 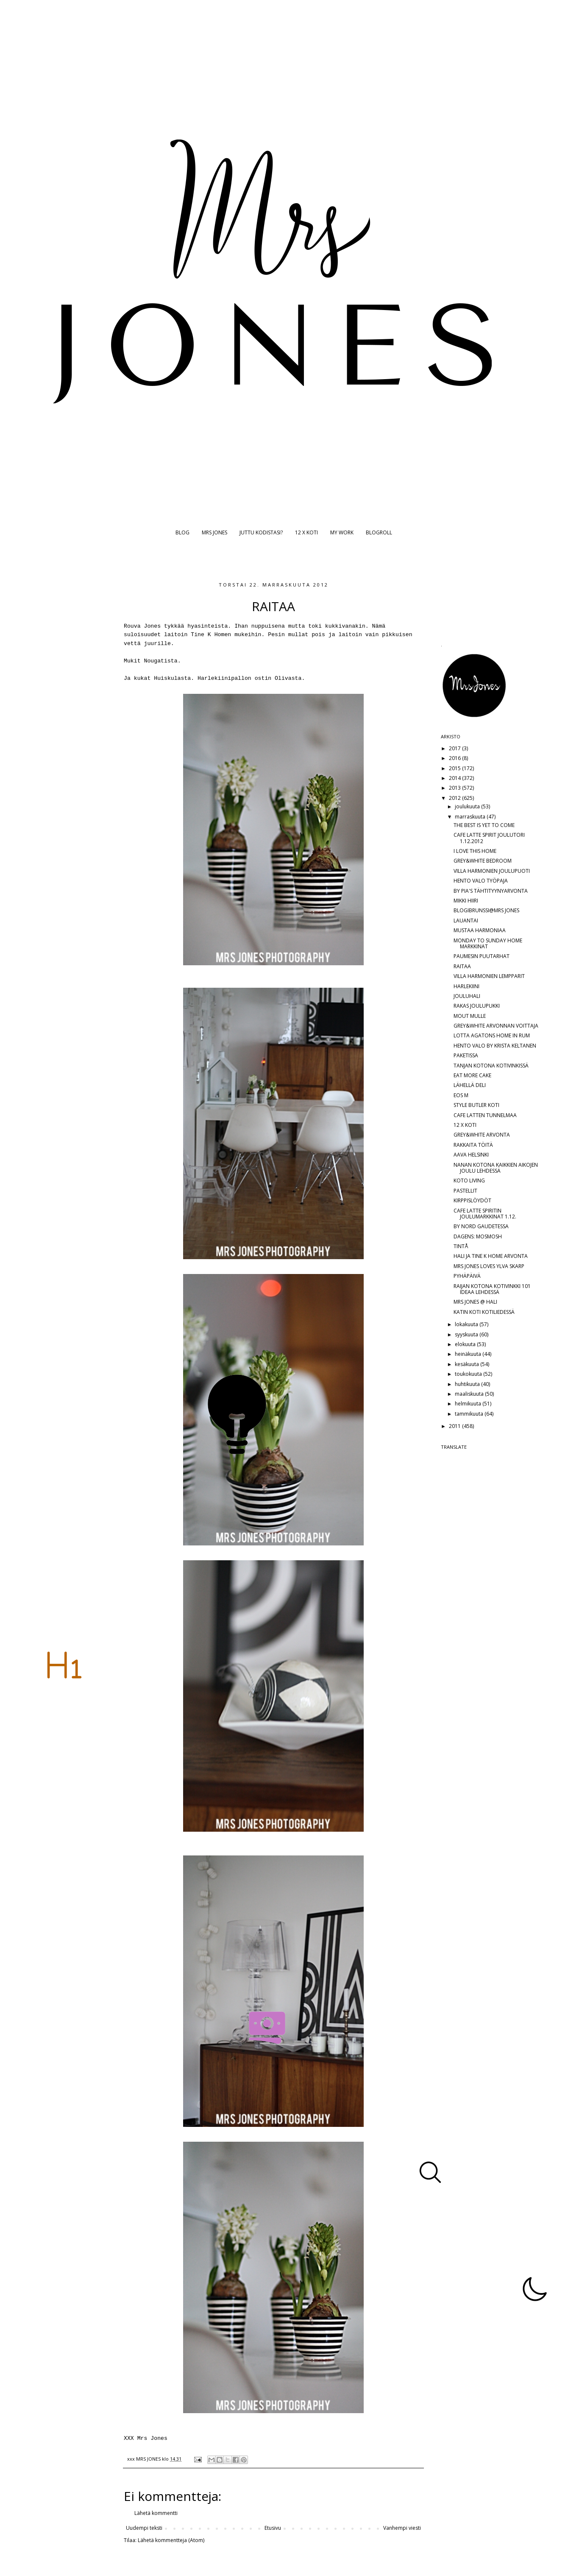 I want to click on search for content, so click(x=430, y=2172).